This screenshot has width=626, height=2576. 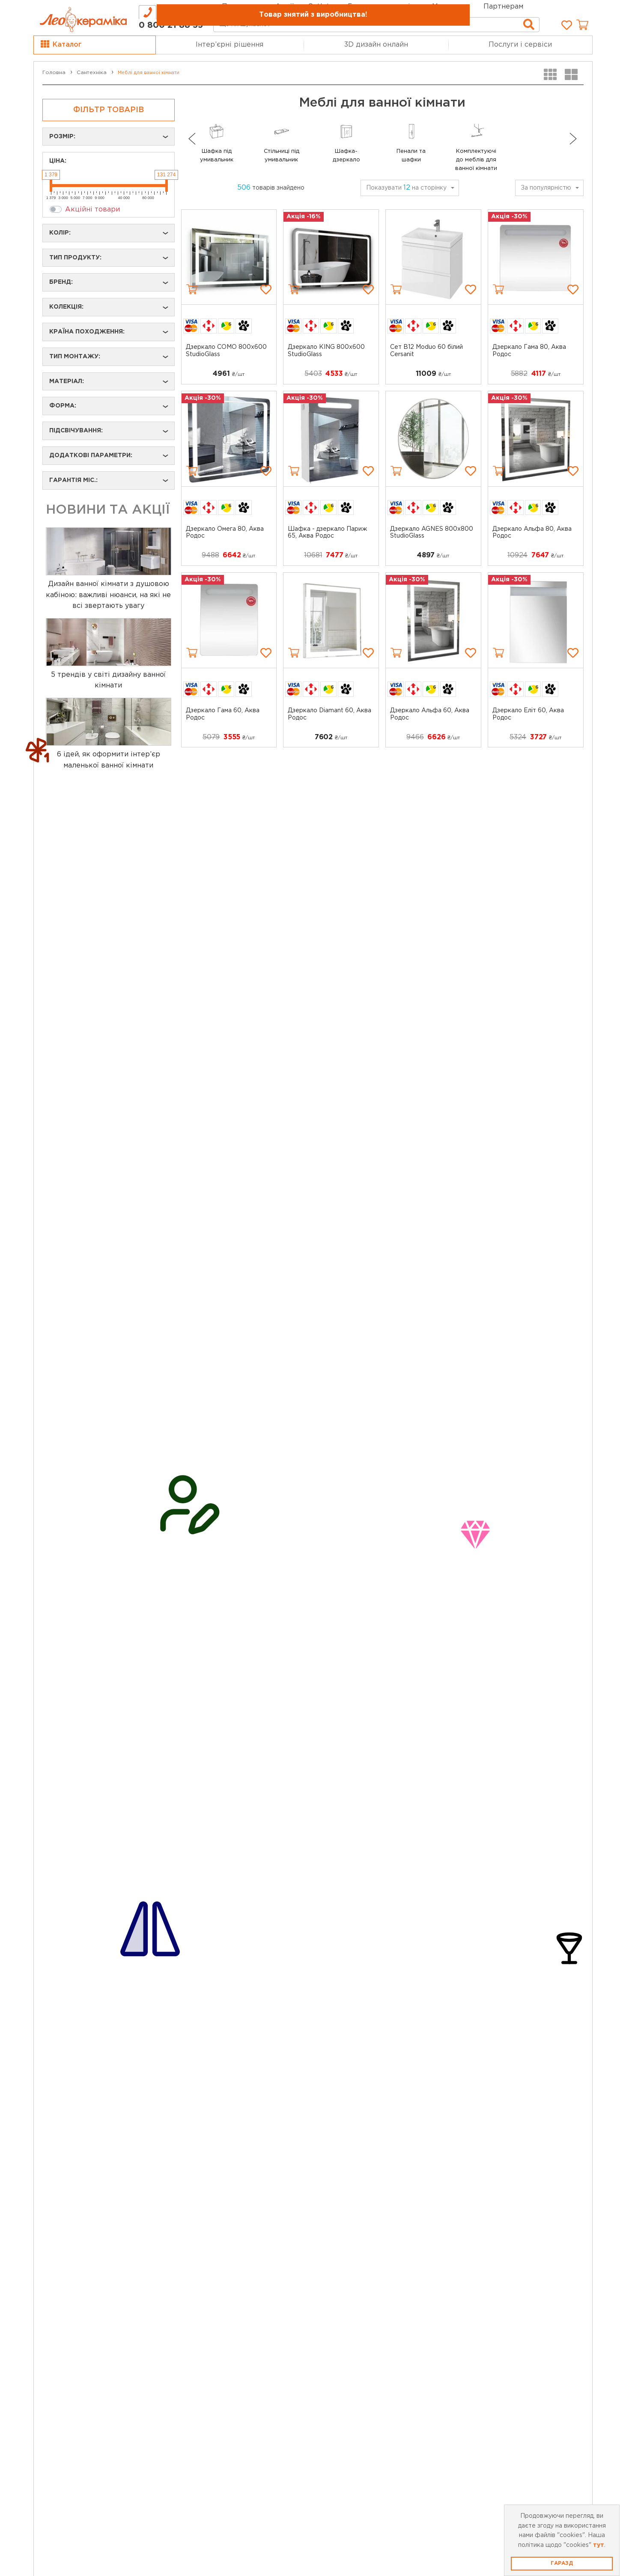 What do you see at coordinates (38, 750) in the screenshot?
I see `adjust car ventilation fan to setting 1` at bounding box center [38, 750].